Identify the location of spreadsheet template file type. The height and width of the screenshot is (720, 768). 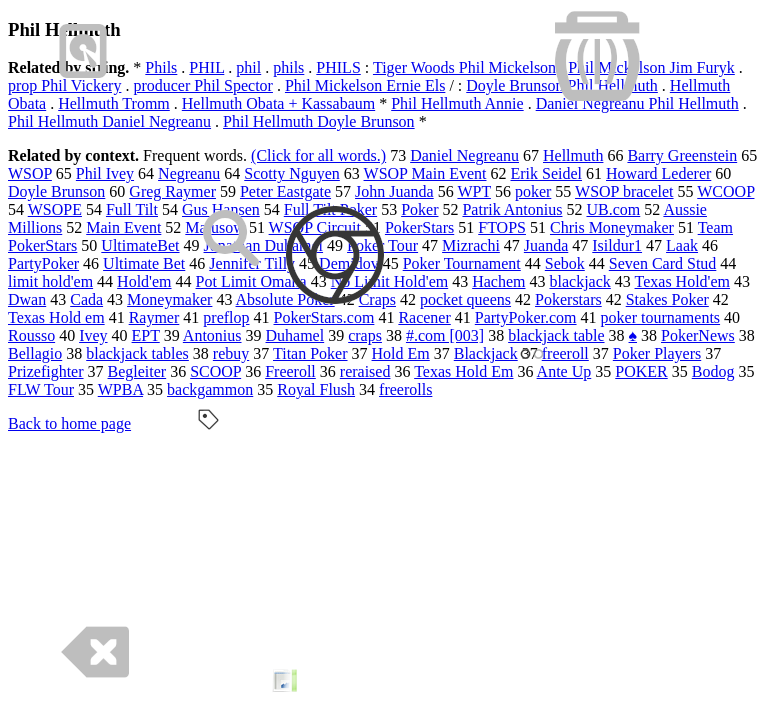
(284, 680).